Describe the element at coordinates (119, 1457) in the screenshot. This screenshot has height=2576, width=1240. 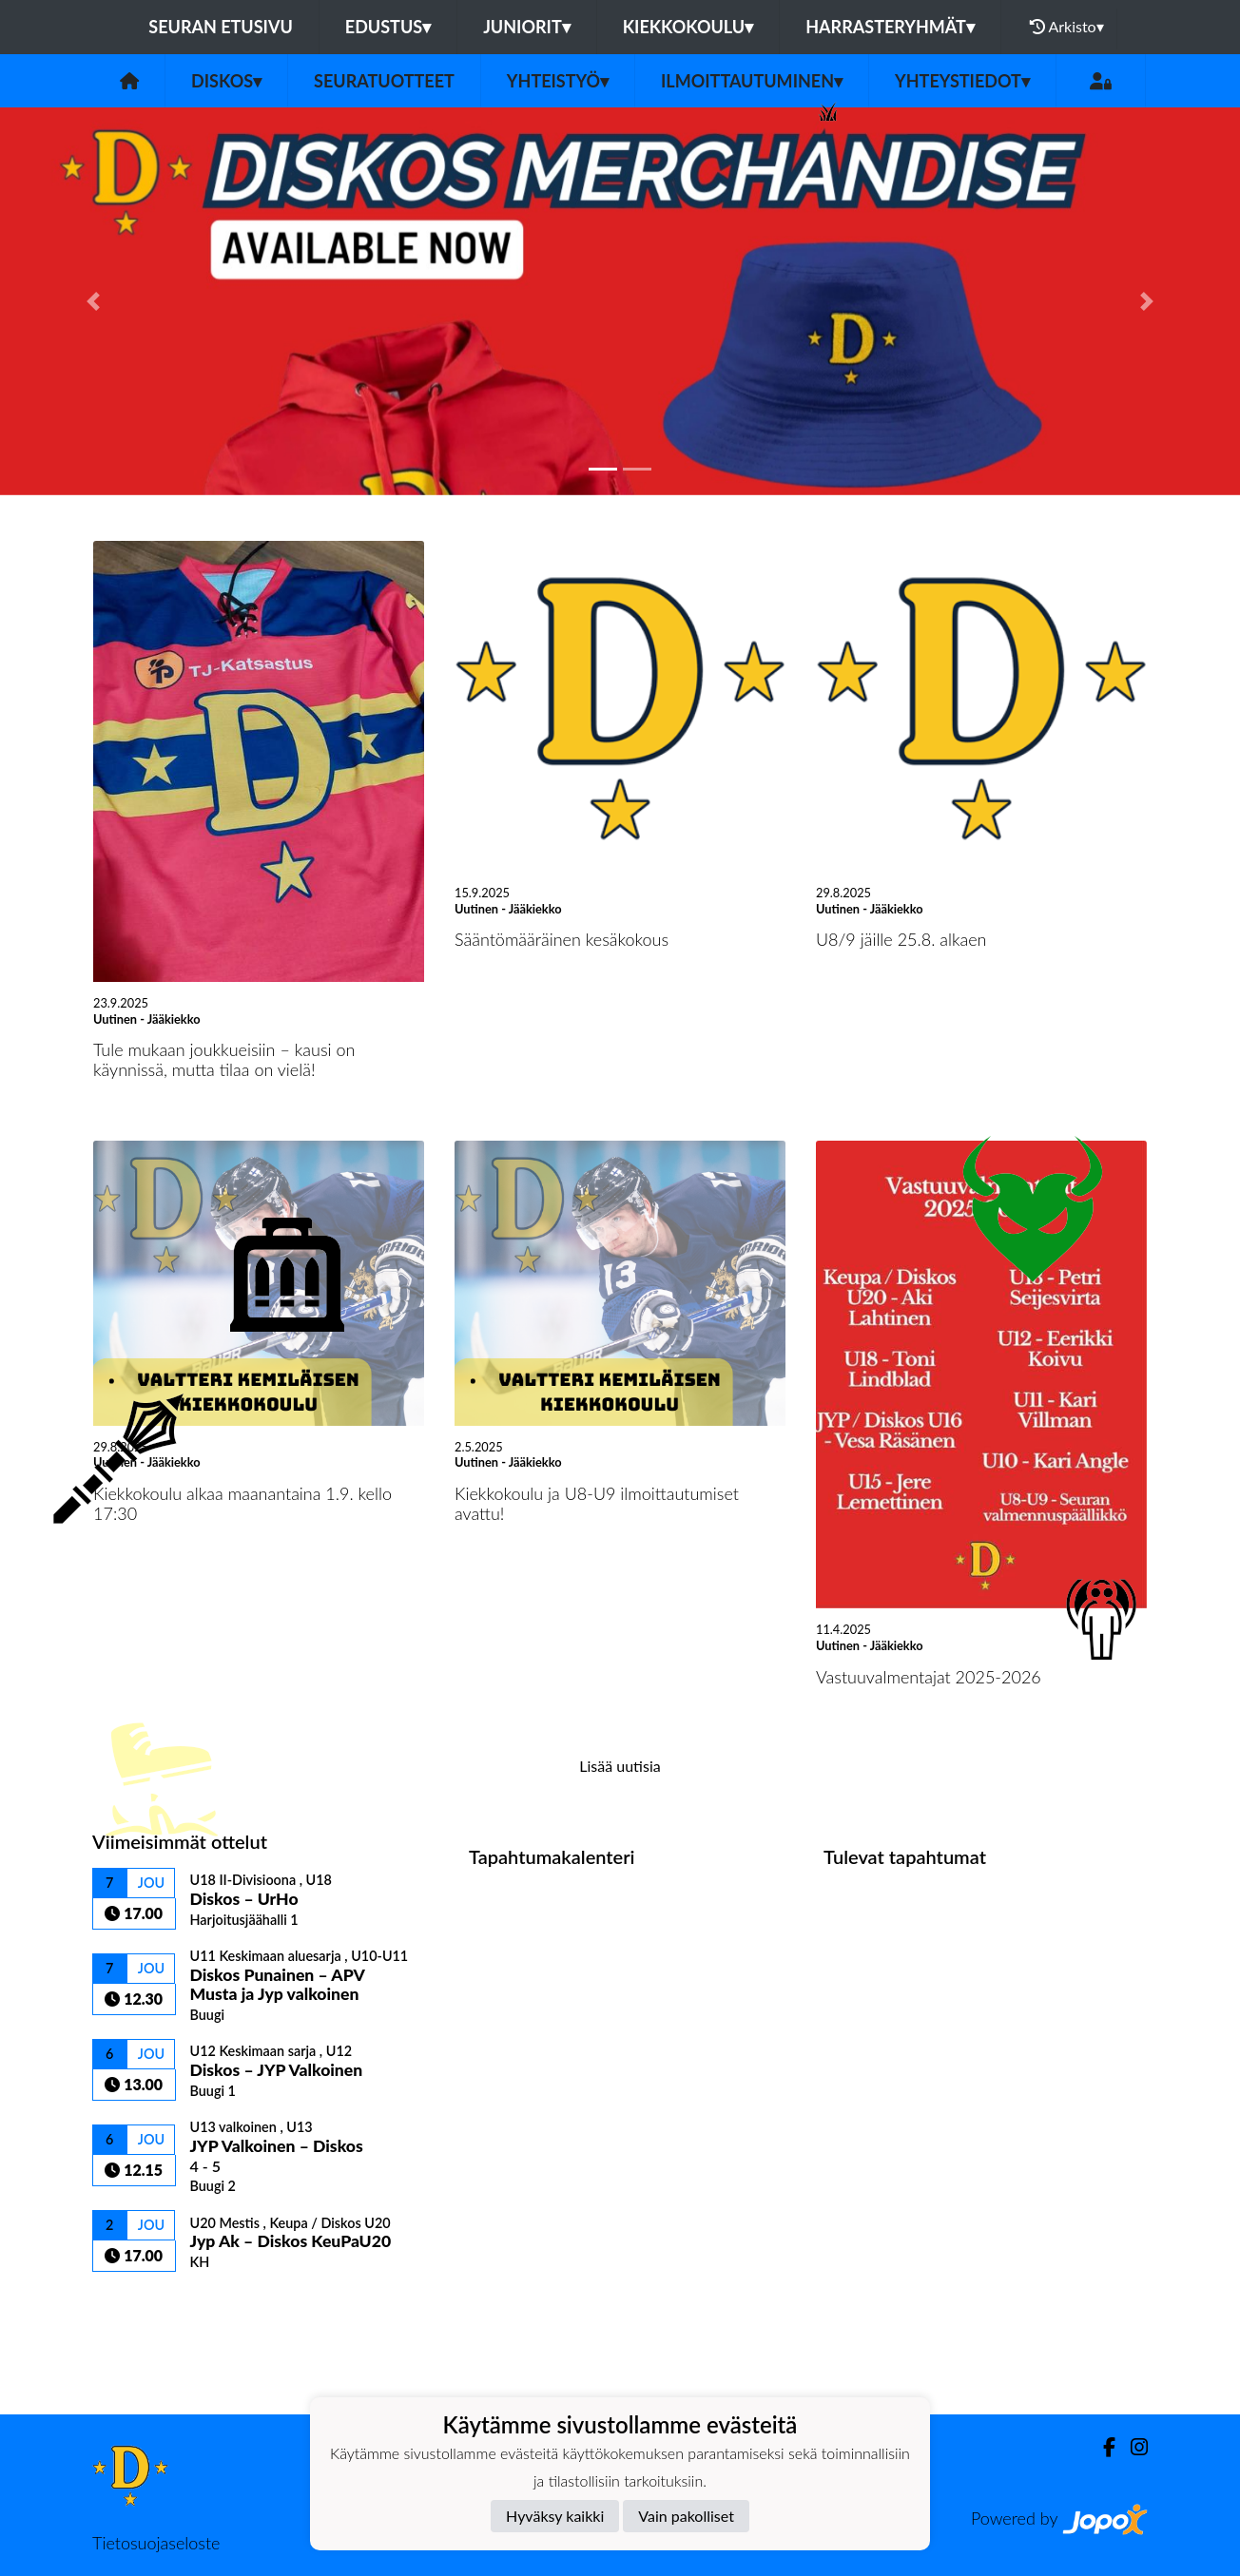
I see `select flanged mace as equipped weapon` at that location.